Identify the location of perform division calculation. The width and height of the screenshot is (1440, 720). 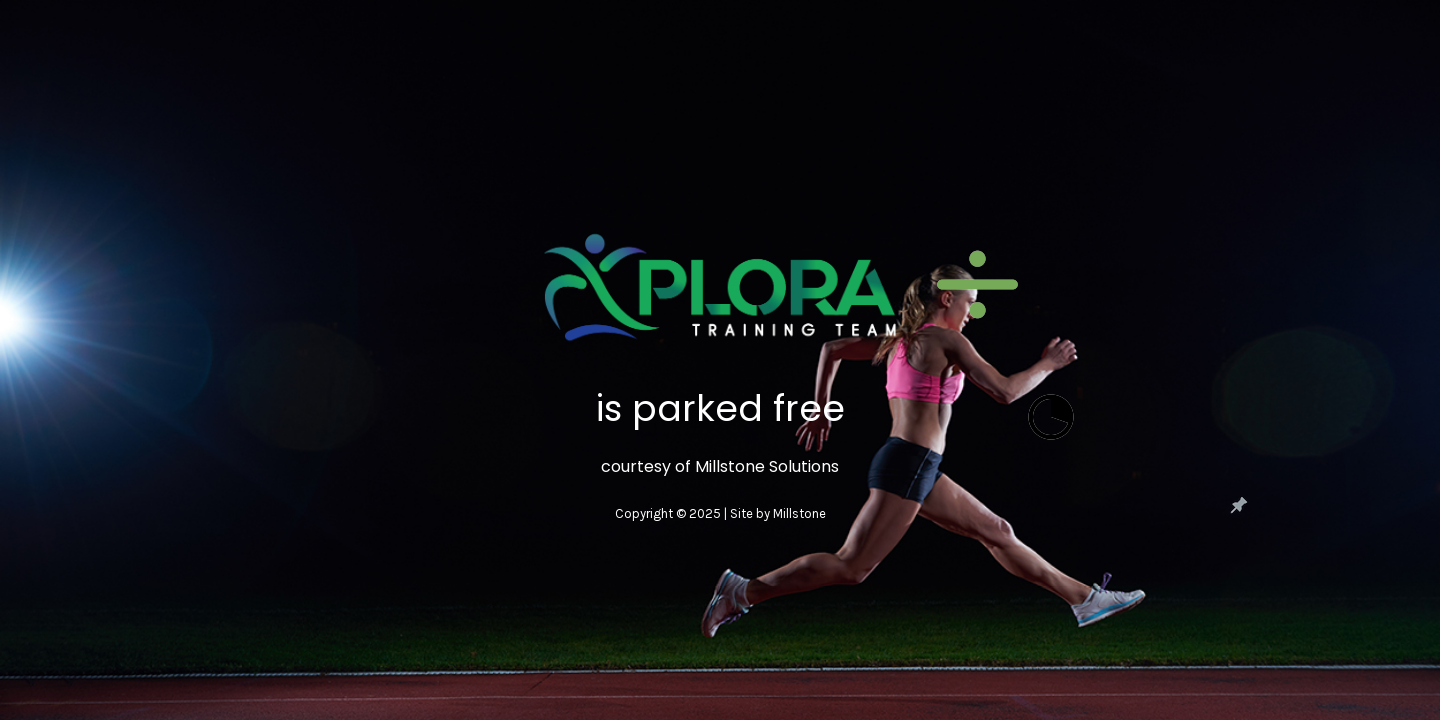
(977, 284).